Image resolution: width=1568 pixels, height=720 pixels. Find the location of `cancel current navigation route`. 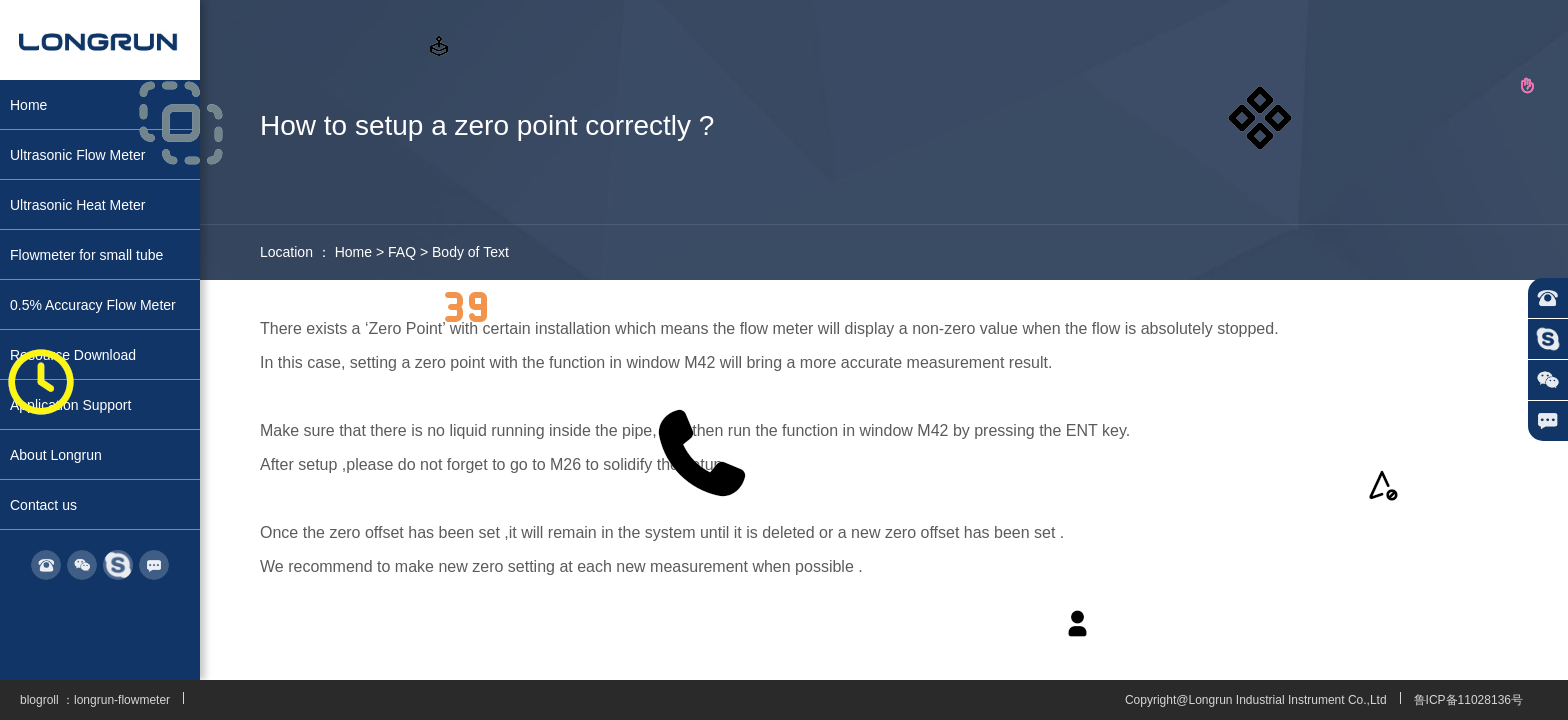

cancel current navigation route is located at coordinates (1382, 485).